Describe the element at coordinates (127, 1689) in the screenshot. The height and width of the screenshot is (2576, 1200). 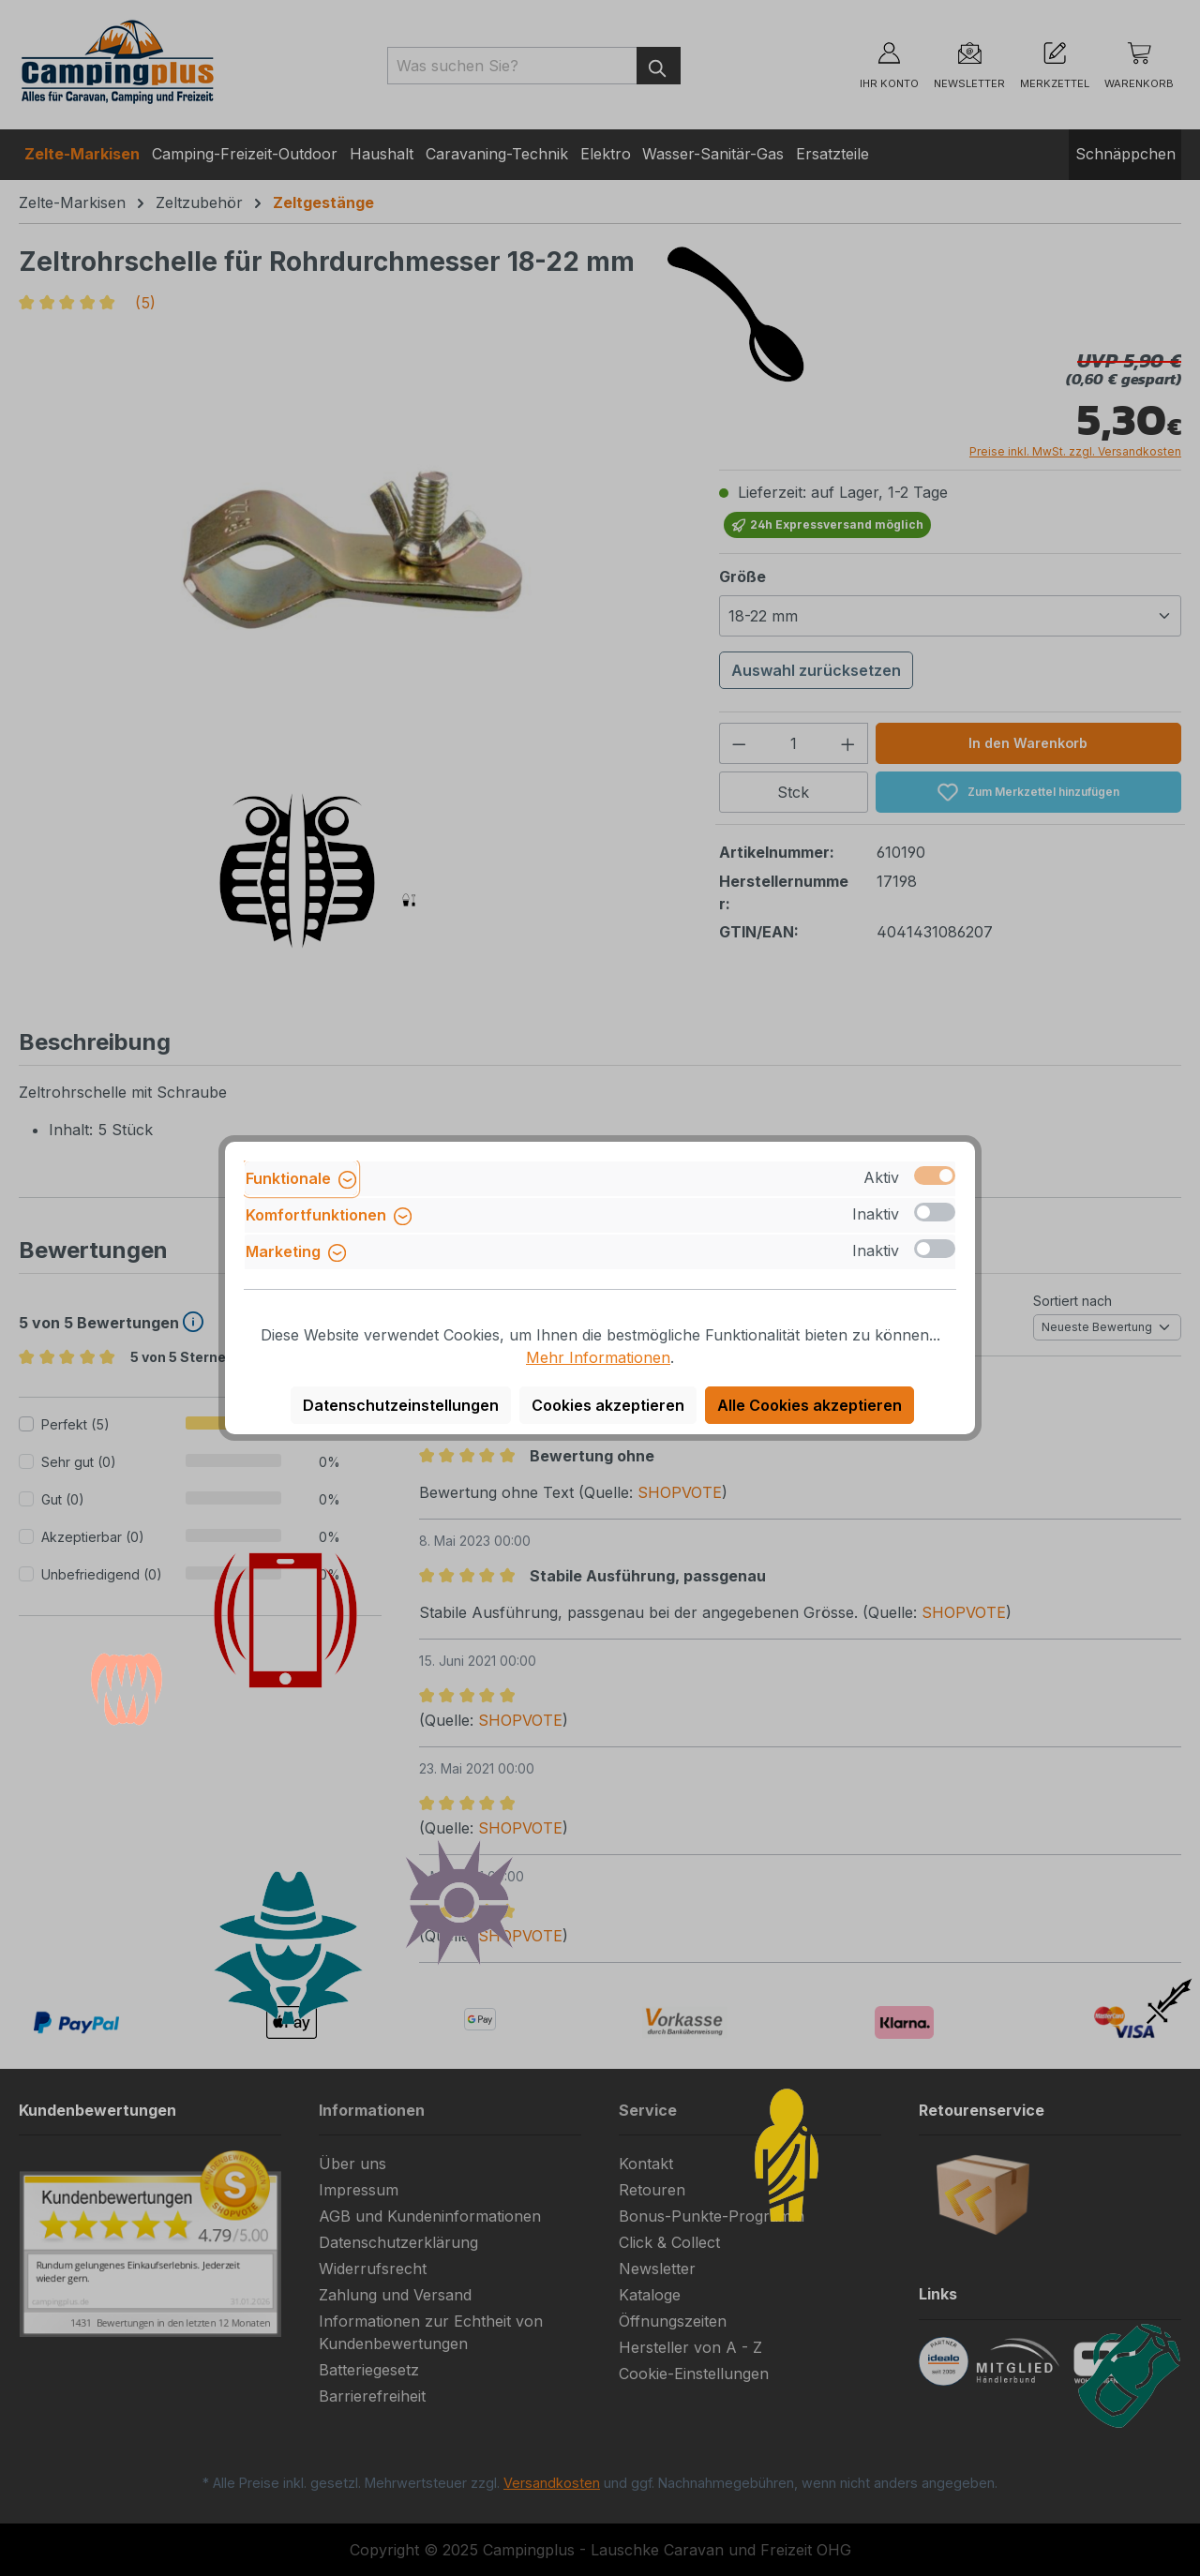
I see `represents a monster or creature enemy type` at that location.